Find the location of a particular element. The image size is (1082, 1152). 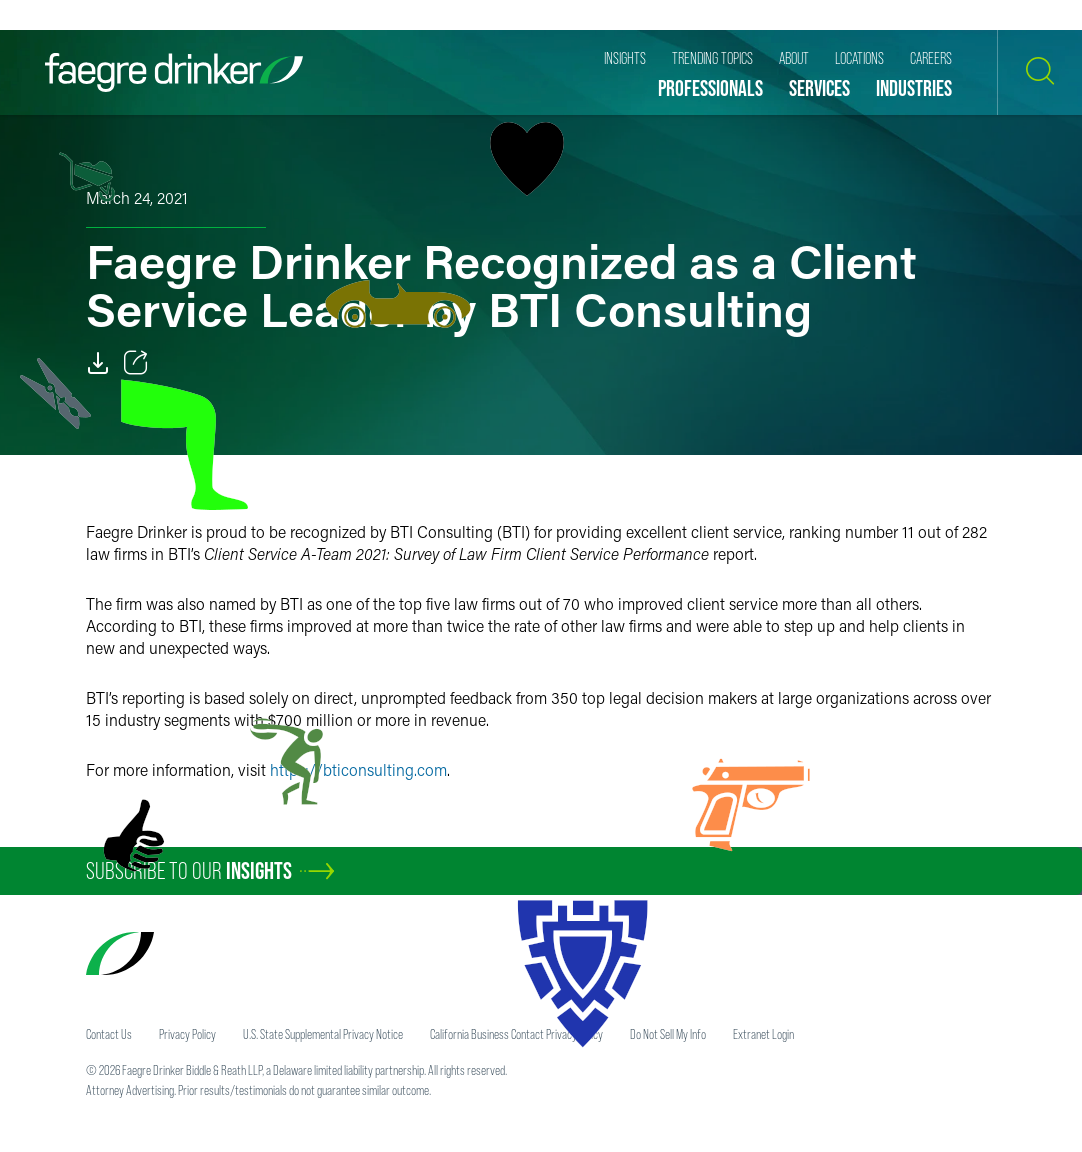

access gardening or landscaping tools is located at coordinates (86, 177).